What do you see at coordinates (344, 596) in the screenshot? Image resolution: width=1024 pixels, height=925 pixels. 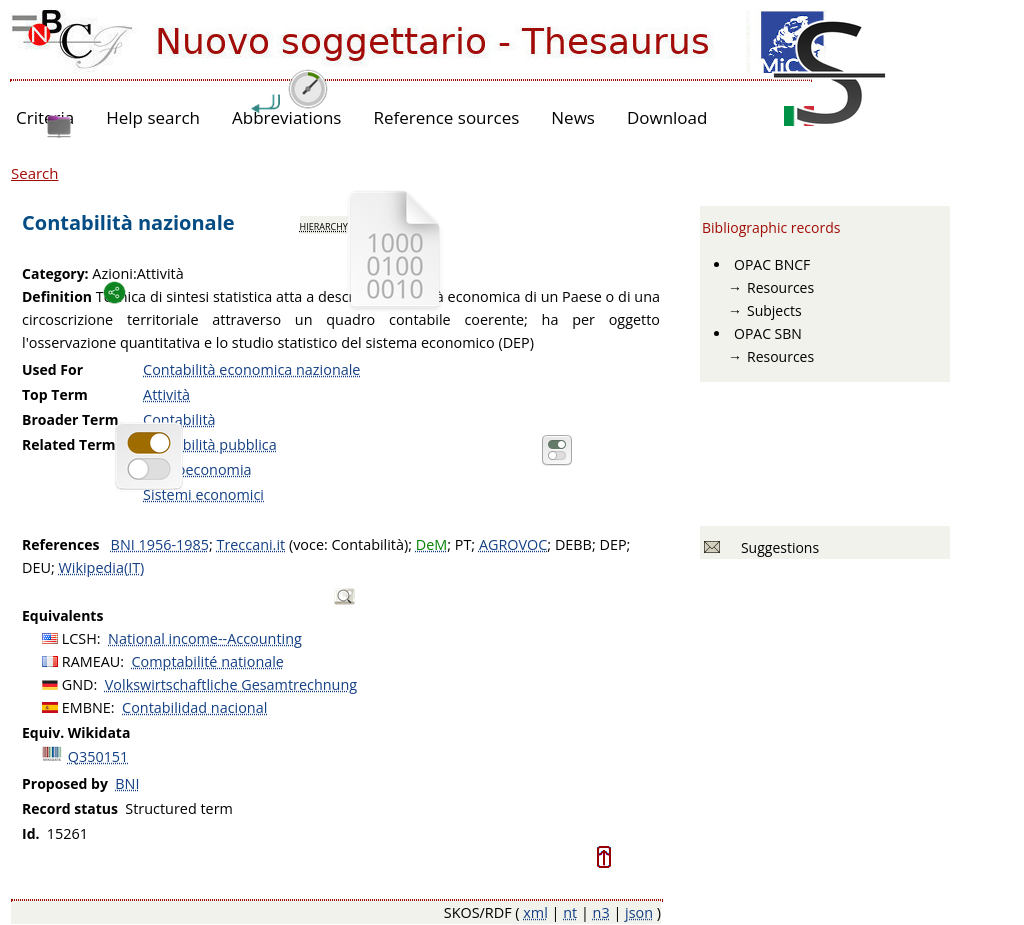 I see `open the photo viewer application` at bounding box center [344, 596].